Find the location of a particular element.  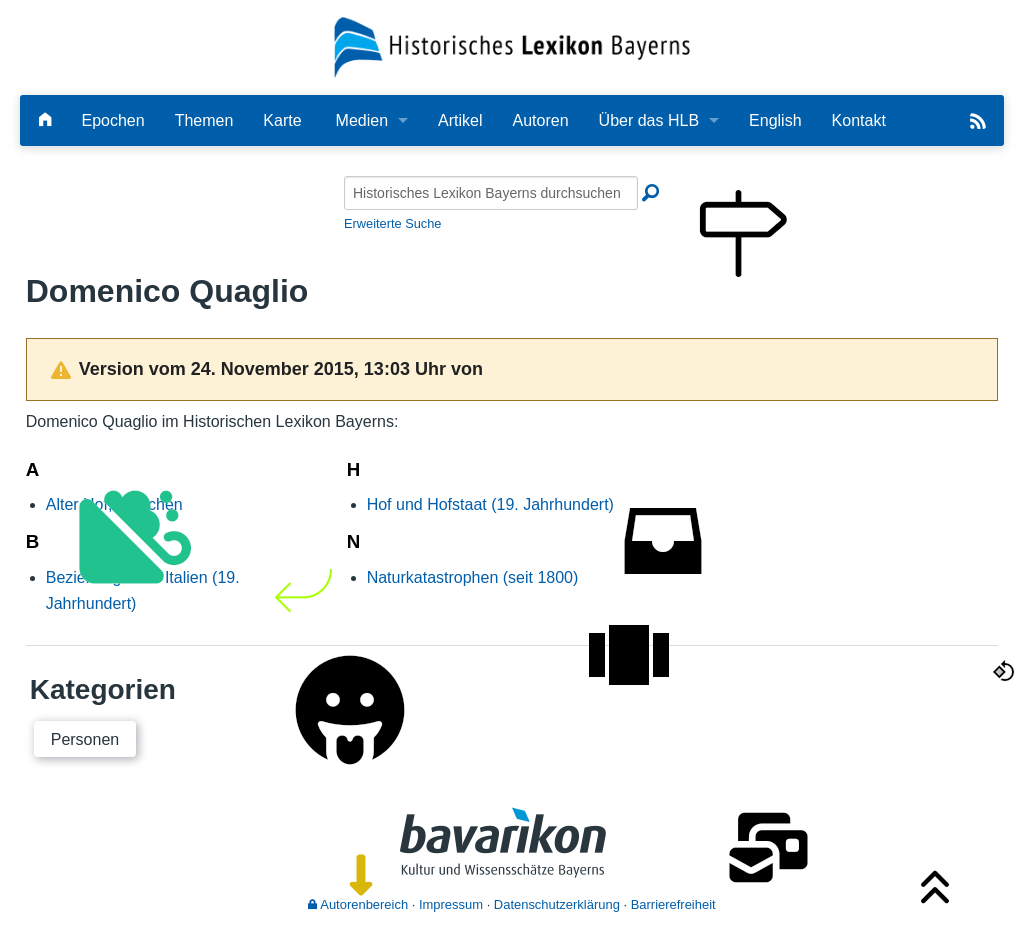

view content in carousel mode is located at coordinates (629, 657).